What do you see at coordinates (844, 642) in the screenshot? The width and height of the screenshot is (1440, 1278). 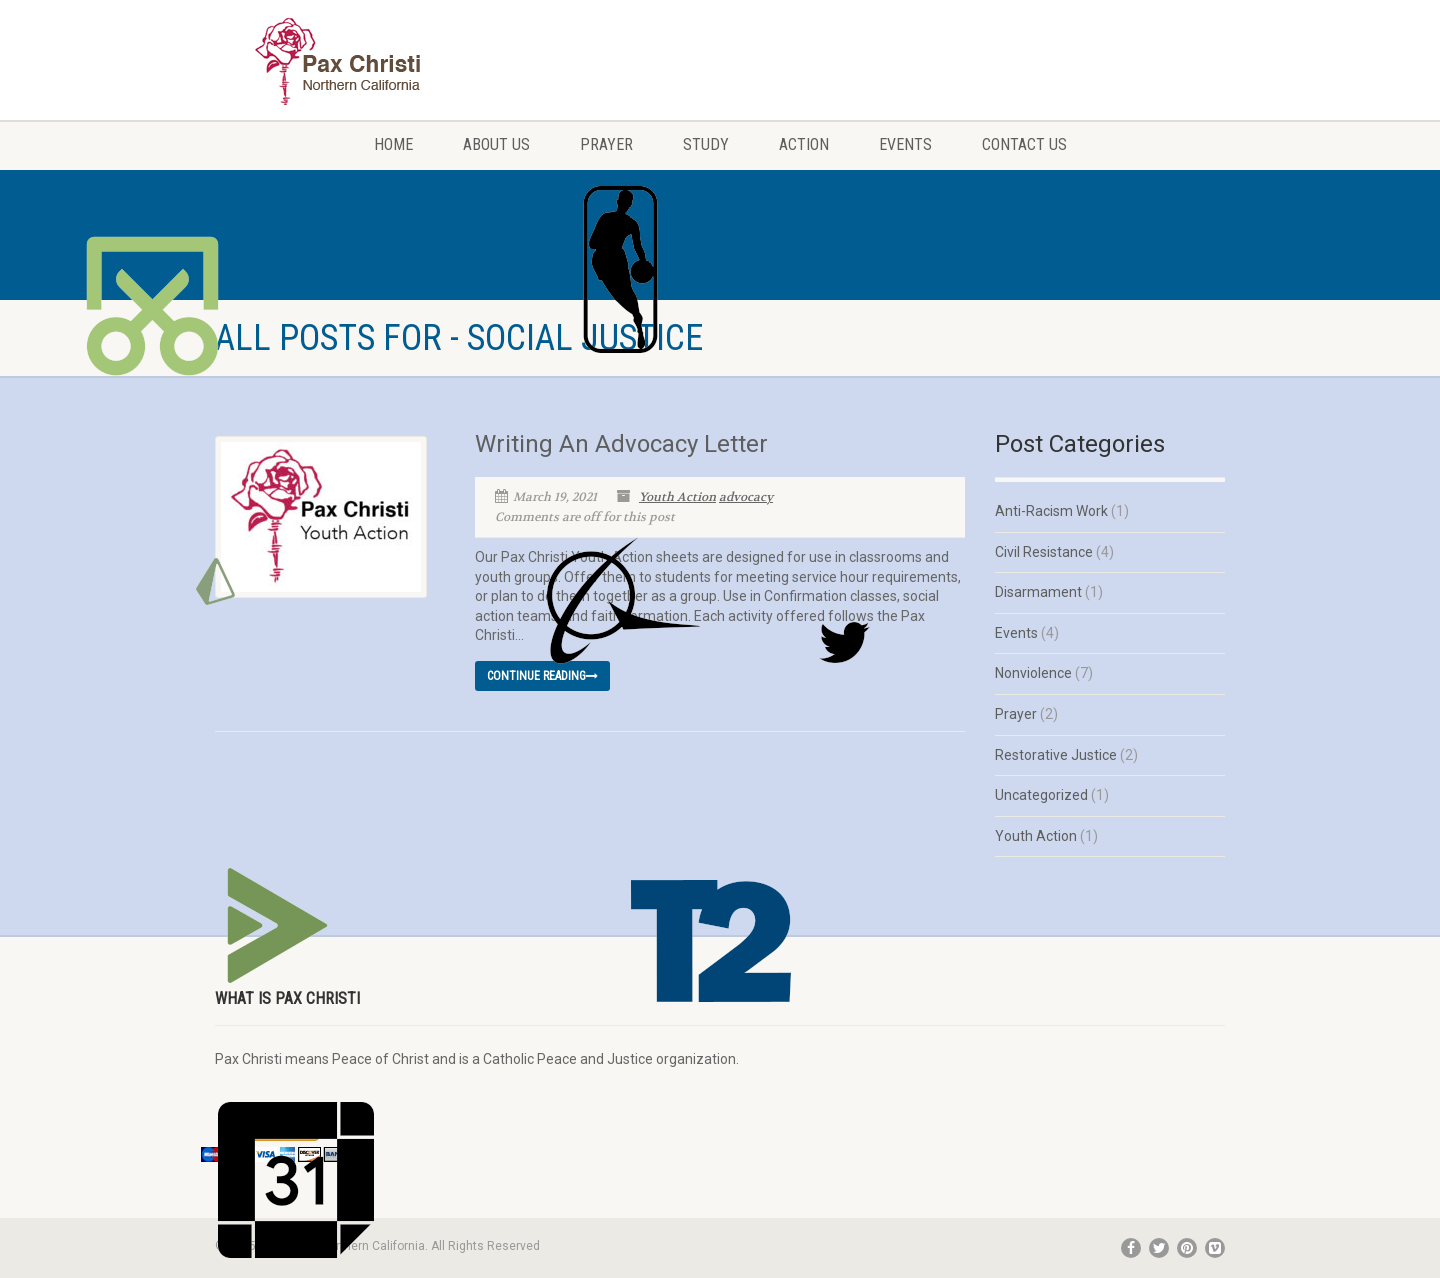 I see `share to twitter` at bounding box center [844, 642].